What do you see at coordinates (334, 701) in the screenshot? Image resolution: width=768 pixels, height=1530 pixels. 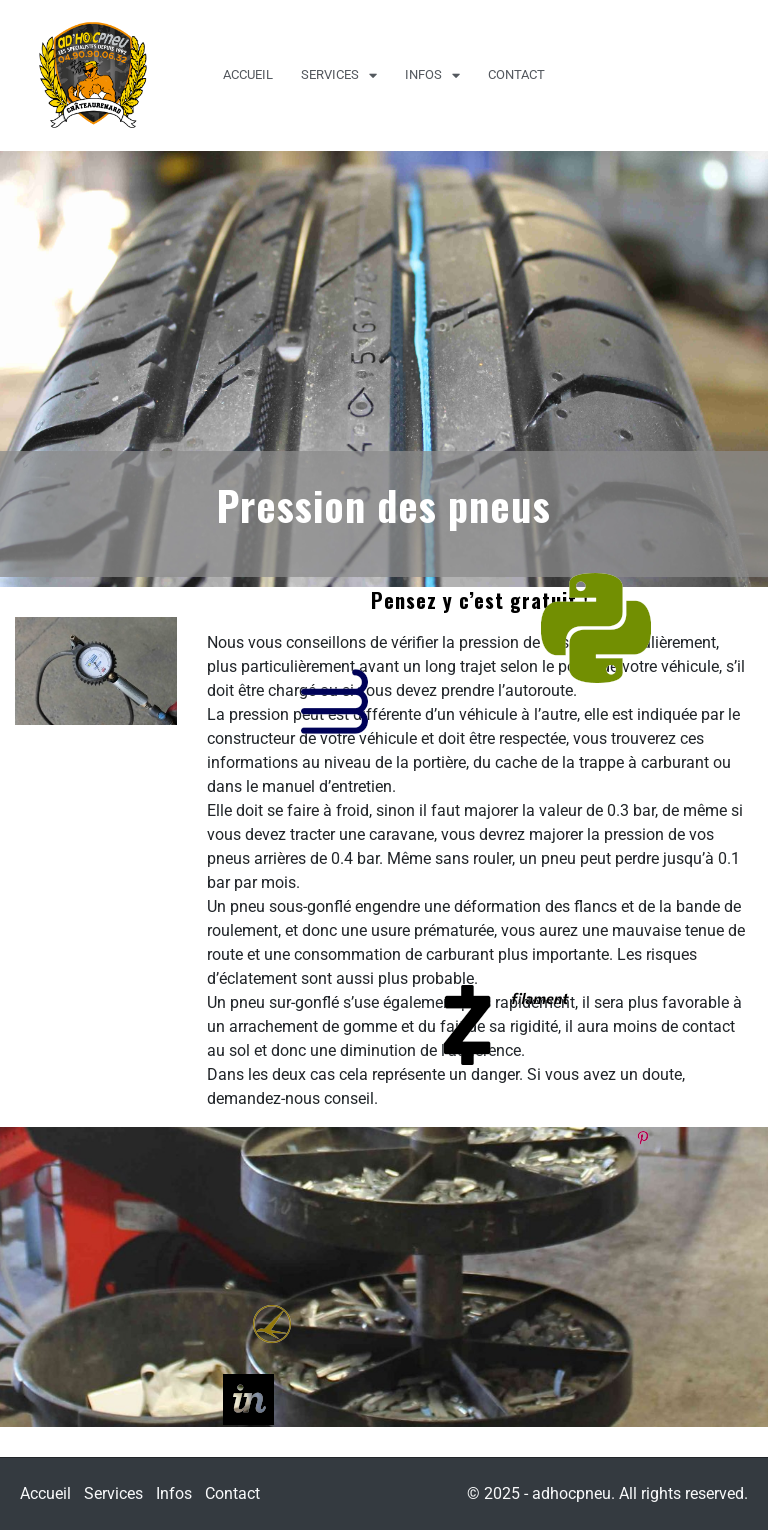 I see `link to Cirrus CI continuous integration service` at bounding box center [334, 701].